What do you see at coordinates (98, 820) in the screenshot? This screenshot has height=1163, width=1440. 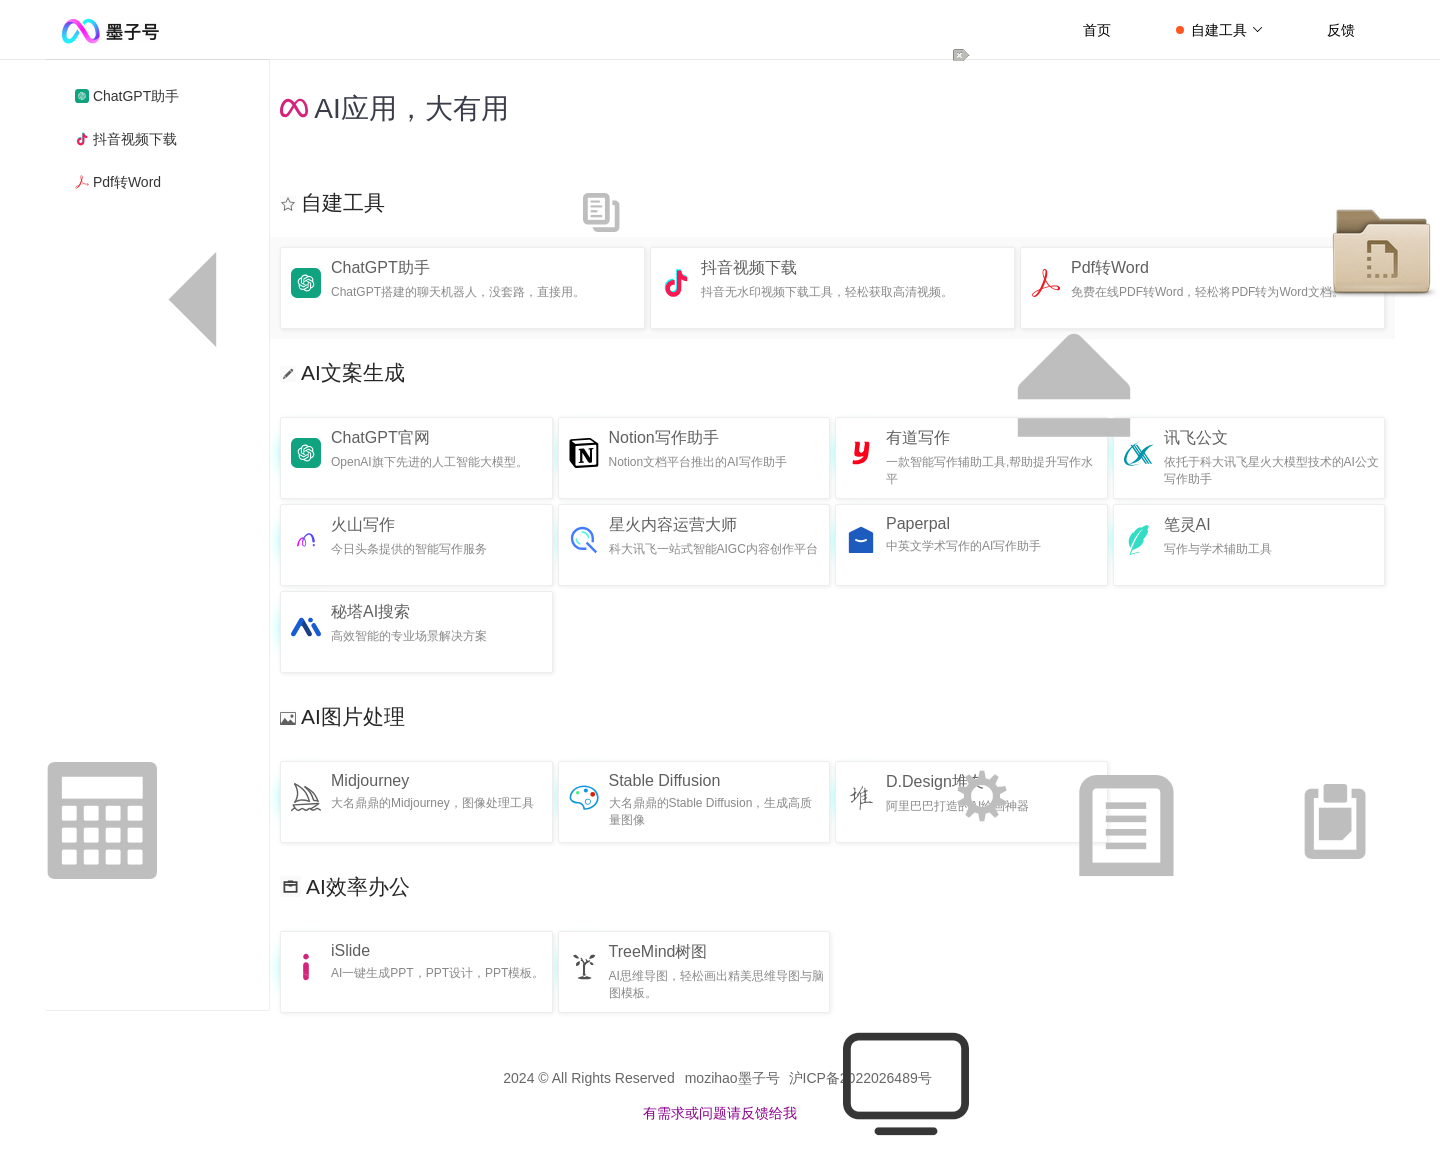 I see `open the calculator app` at bounding box center [98, 820].